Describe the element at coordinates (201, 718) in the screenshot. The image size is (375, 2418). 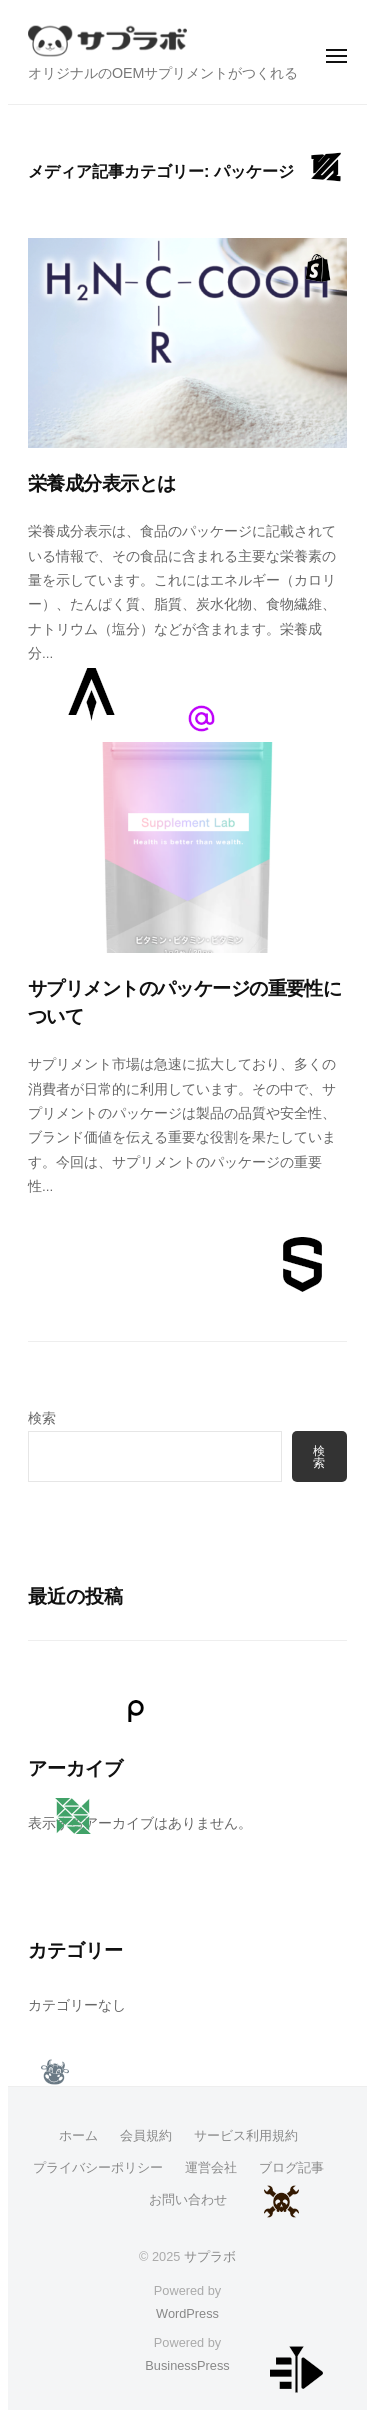
I see `compose a new email` at that location.